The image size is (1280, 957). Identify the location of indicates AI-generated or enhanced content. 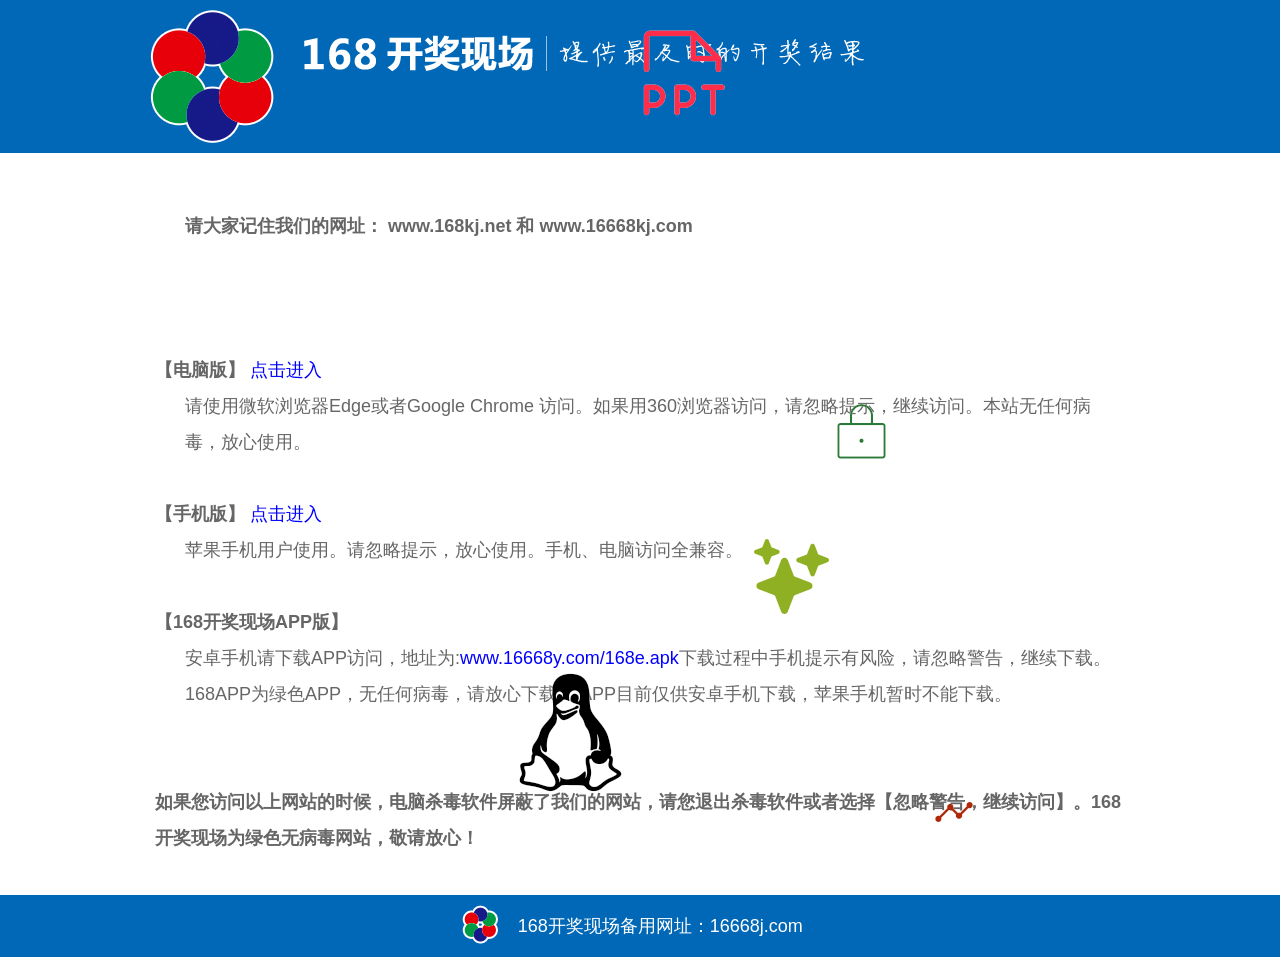
(791, 576).